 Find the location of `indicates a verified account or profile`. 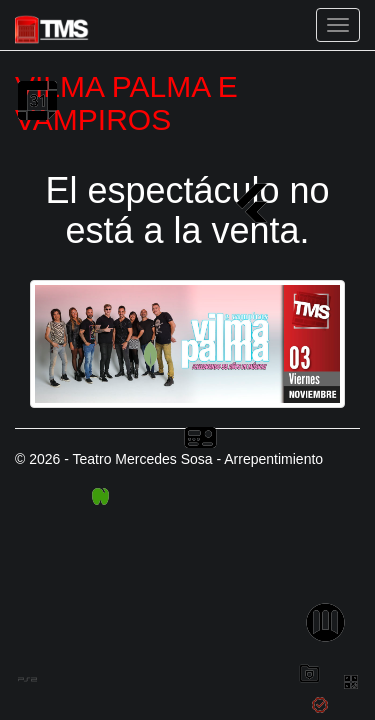

indicates a verified account or profile is located at coordinates (320, 705).